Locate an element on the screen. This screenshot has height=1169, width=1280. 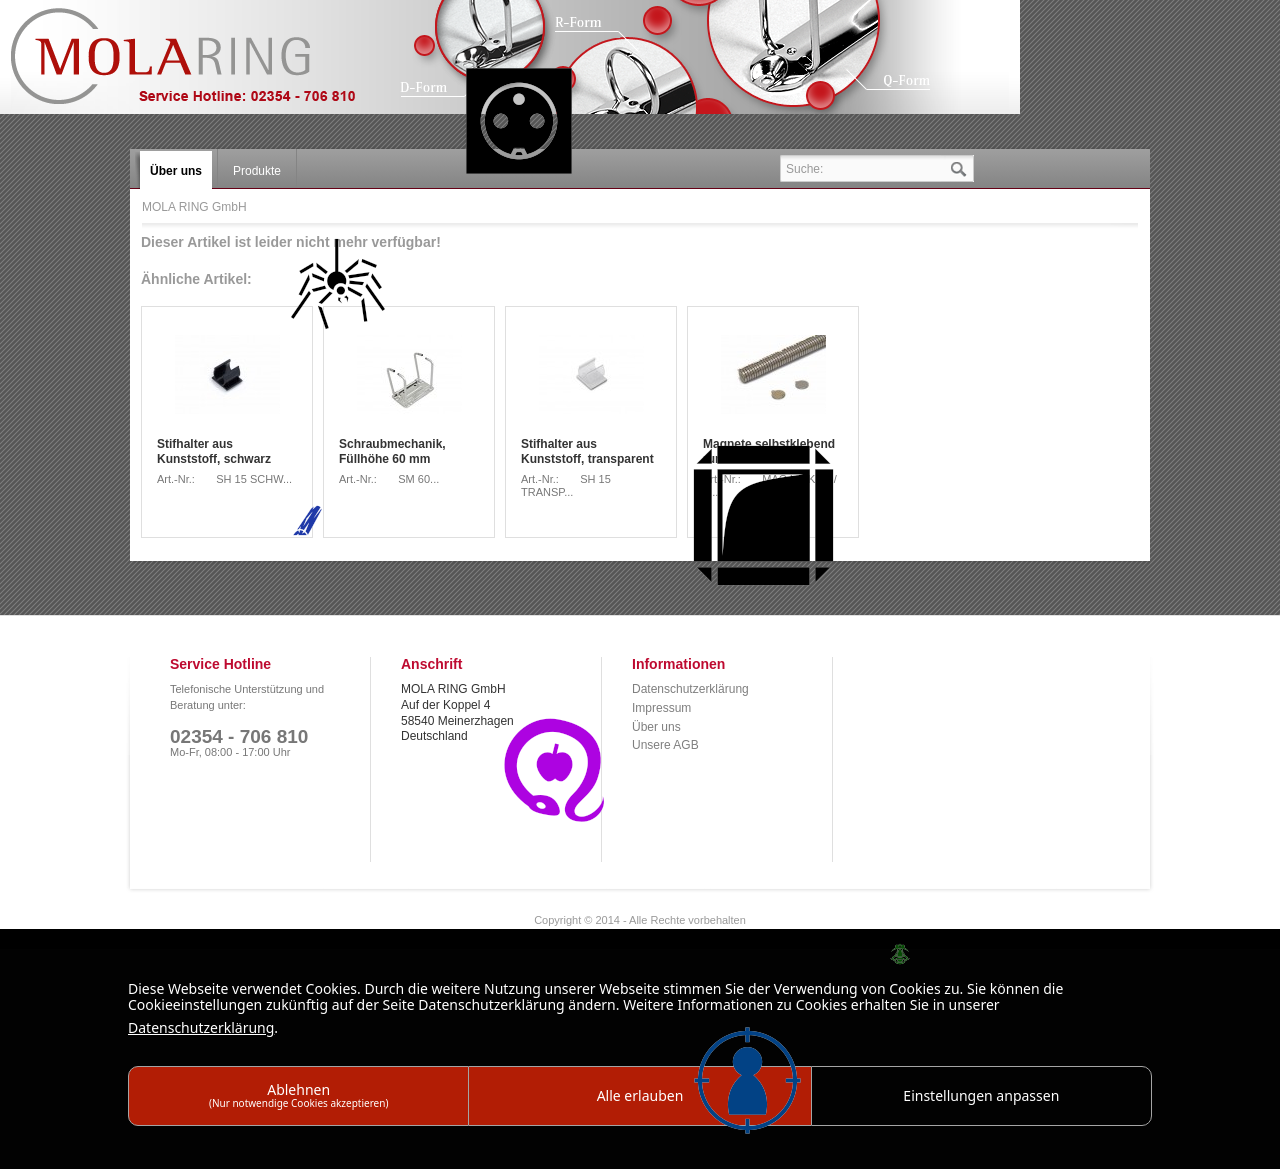
indicates electrical outlet or power source location is located at coordinates (519, 121).